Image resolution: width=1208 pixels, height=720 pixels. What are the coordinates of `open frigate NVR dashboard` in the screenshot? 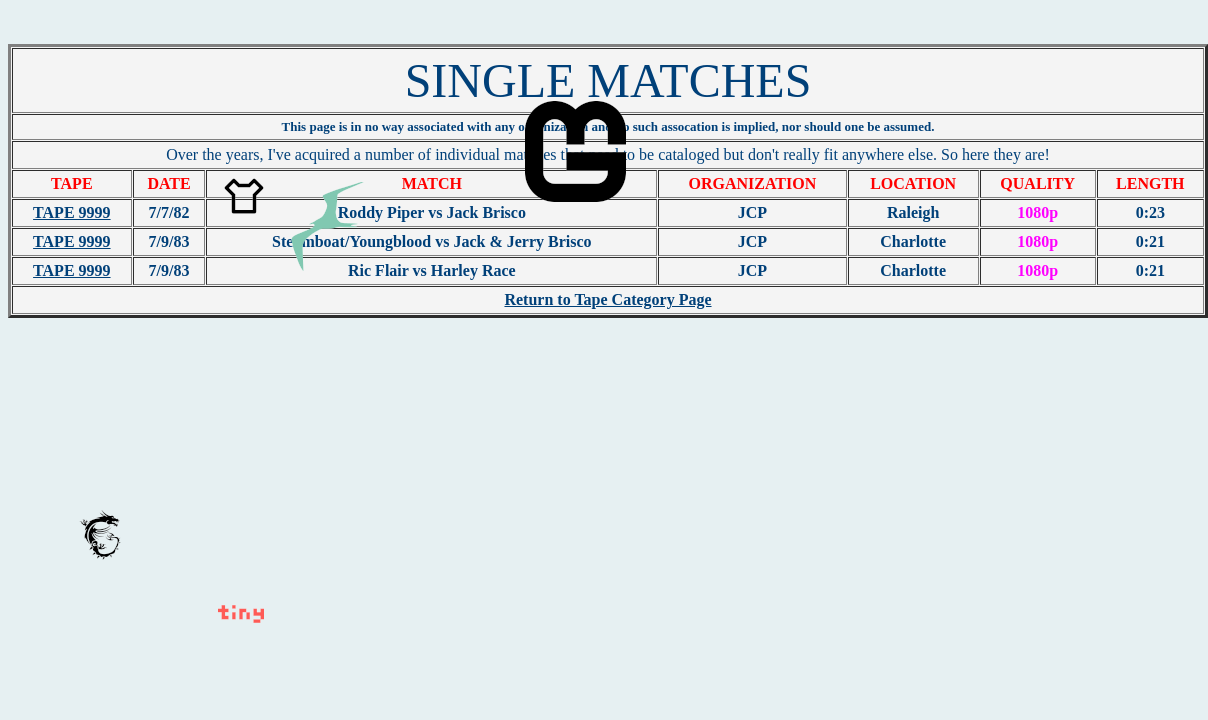 It's located at (327, 226).